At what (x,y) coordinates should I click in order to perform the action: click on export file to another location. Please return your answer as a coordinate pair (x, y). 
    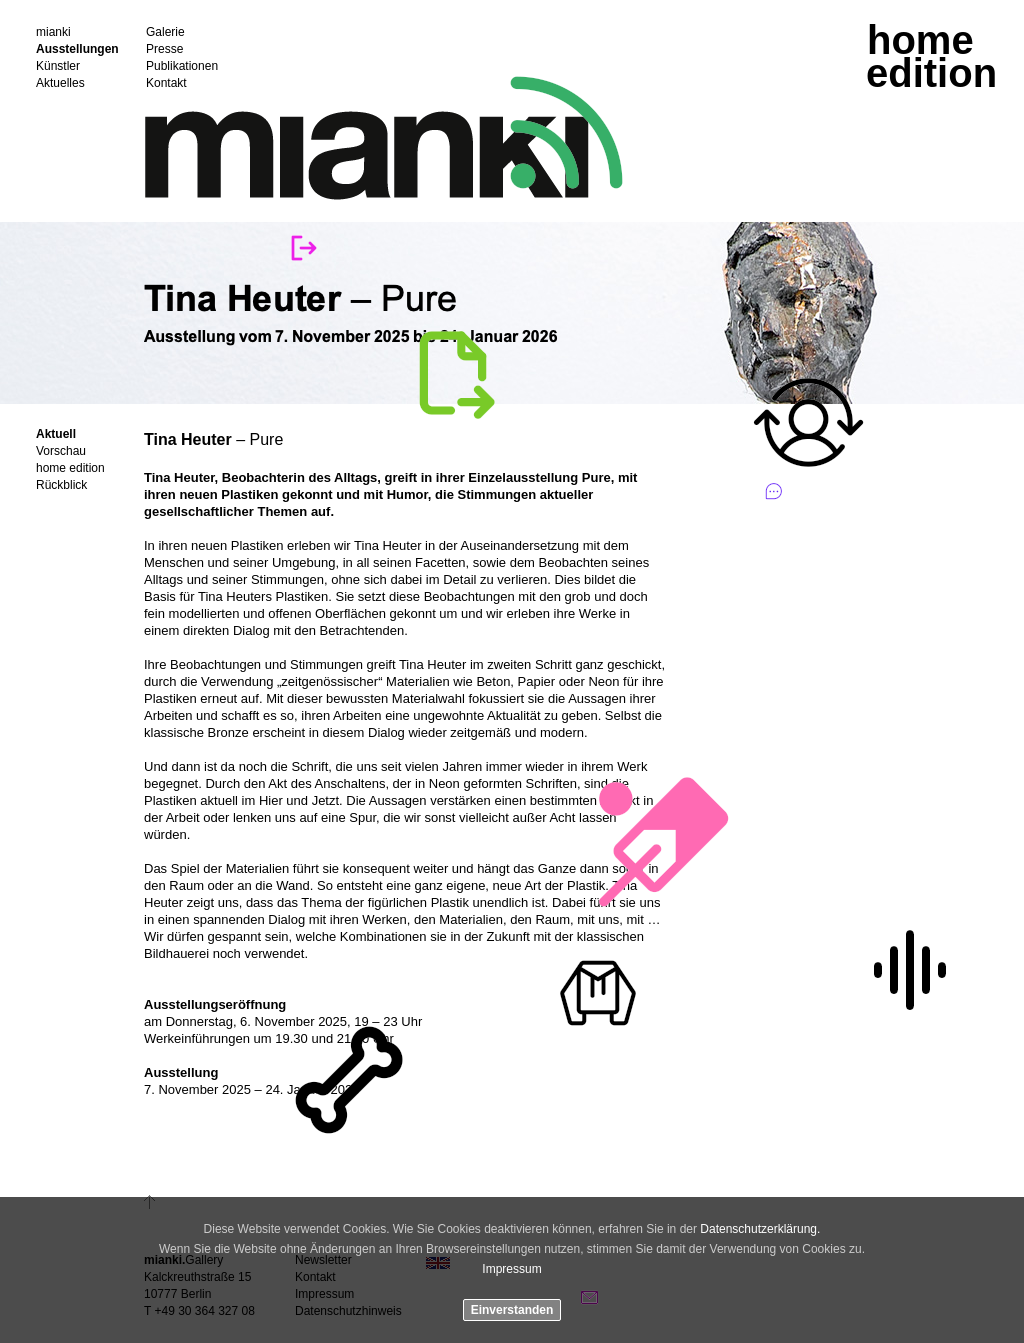
    Looking at the image, I should click on (453, 373).